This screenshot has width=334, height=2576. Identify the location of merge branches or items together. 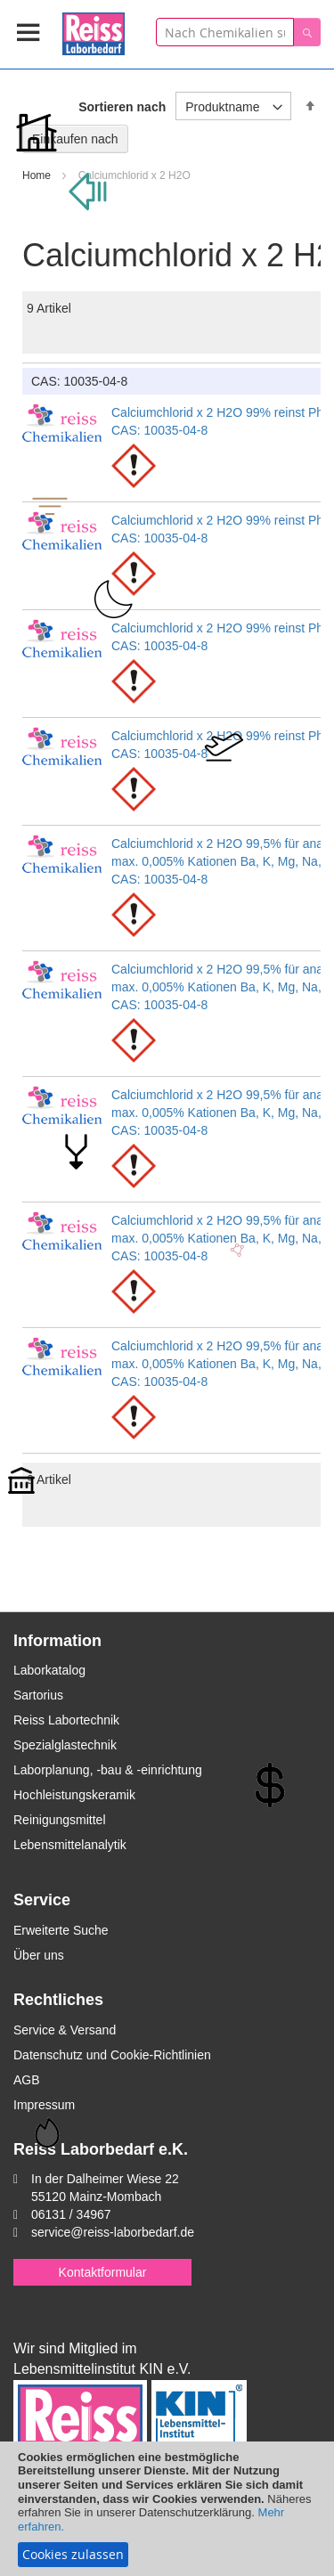
(76, 1150).